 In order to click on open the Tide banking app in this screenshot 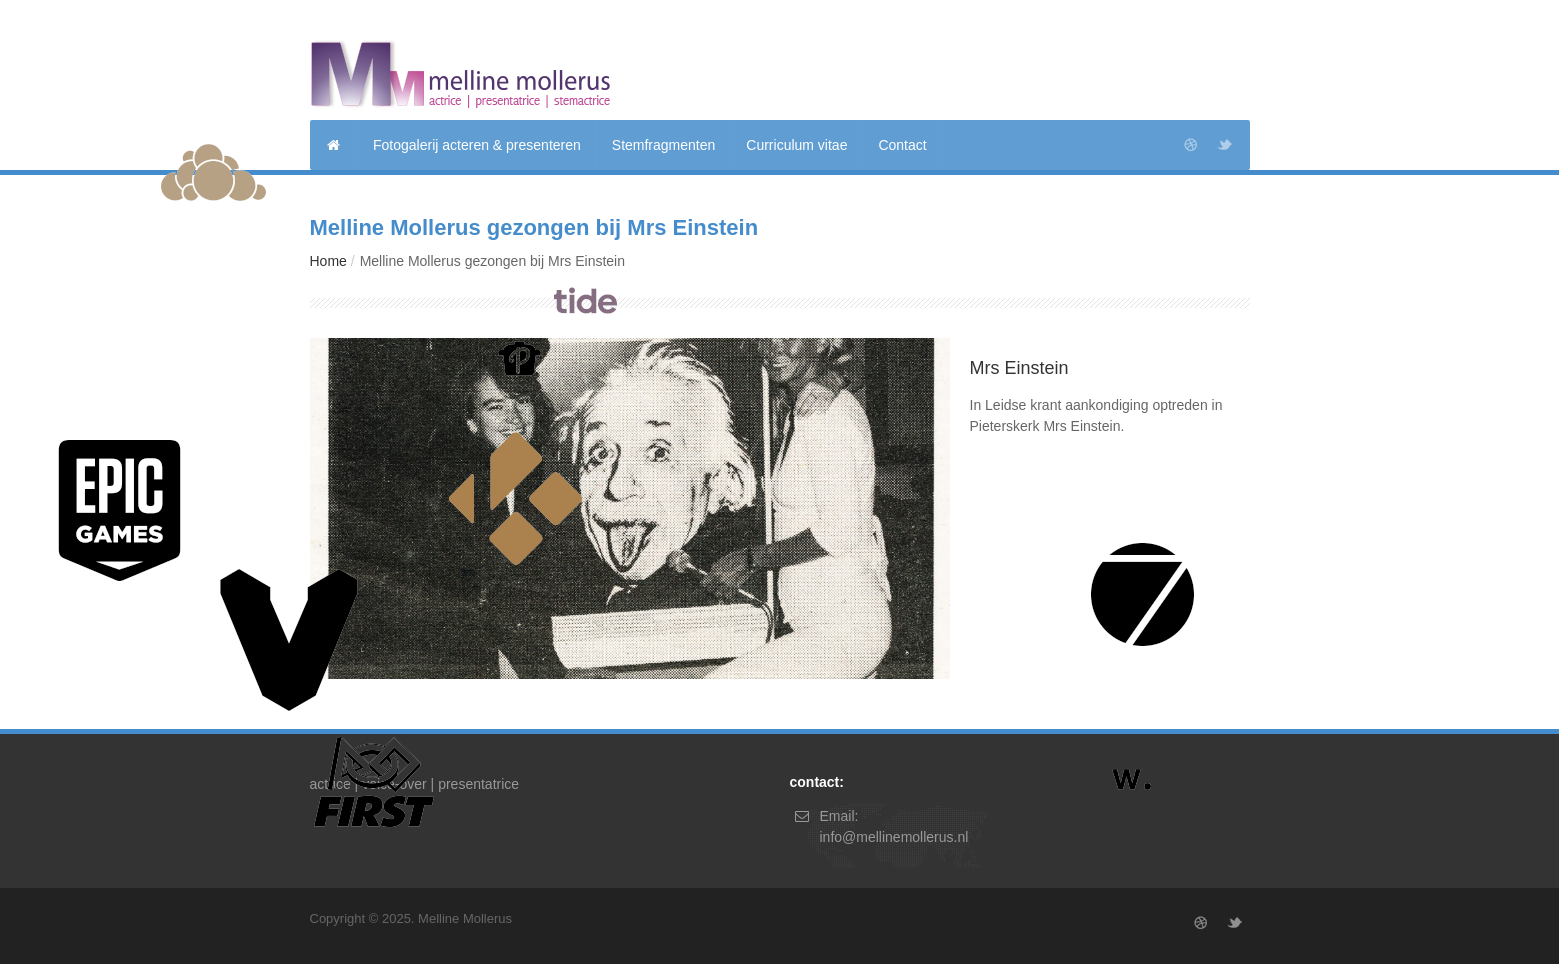, I will do `click(585, 300)`.